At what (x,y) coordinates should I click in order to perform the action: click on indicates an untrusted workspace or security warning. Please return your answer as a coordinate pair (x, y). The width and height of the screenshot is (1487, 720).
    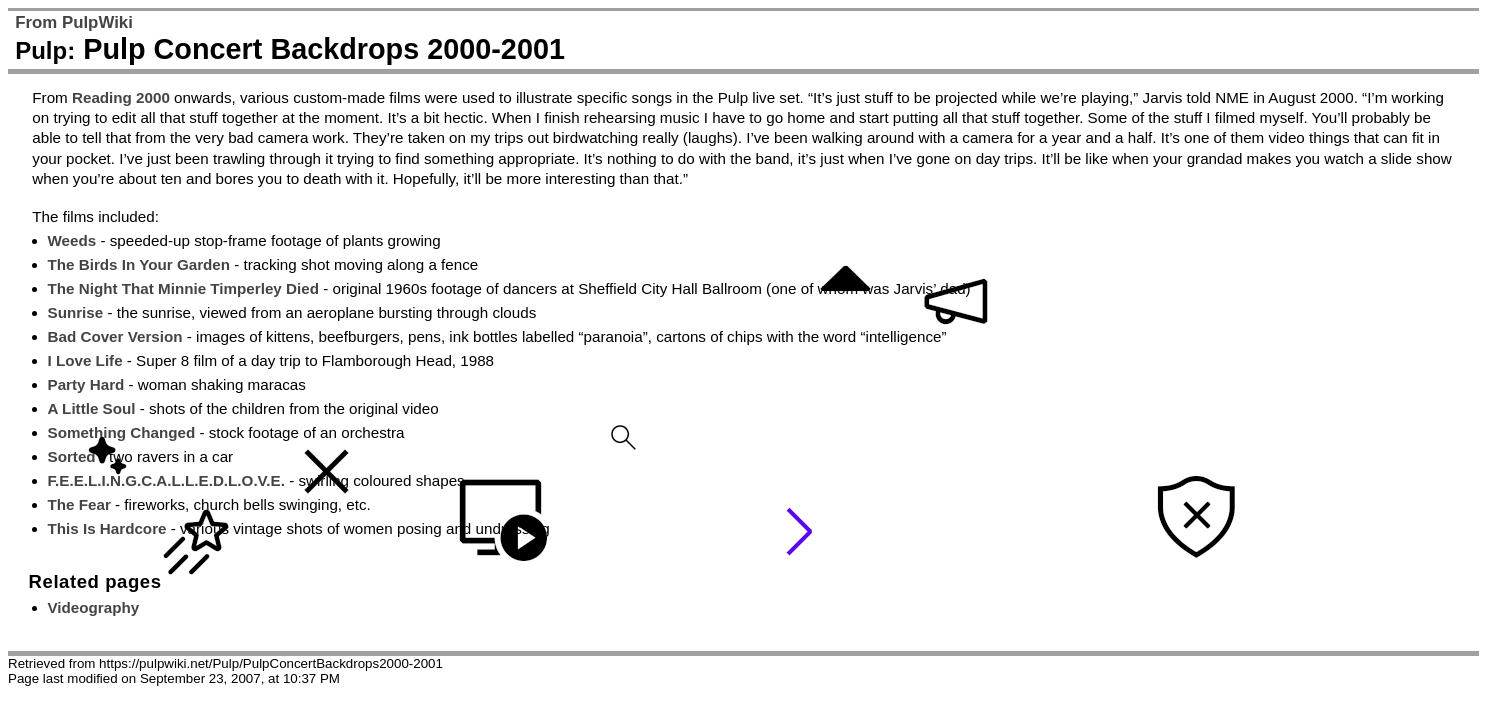
    Looking at the image, I should click on (1196, 517).